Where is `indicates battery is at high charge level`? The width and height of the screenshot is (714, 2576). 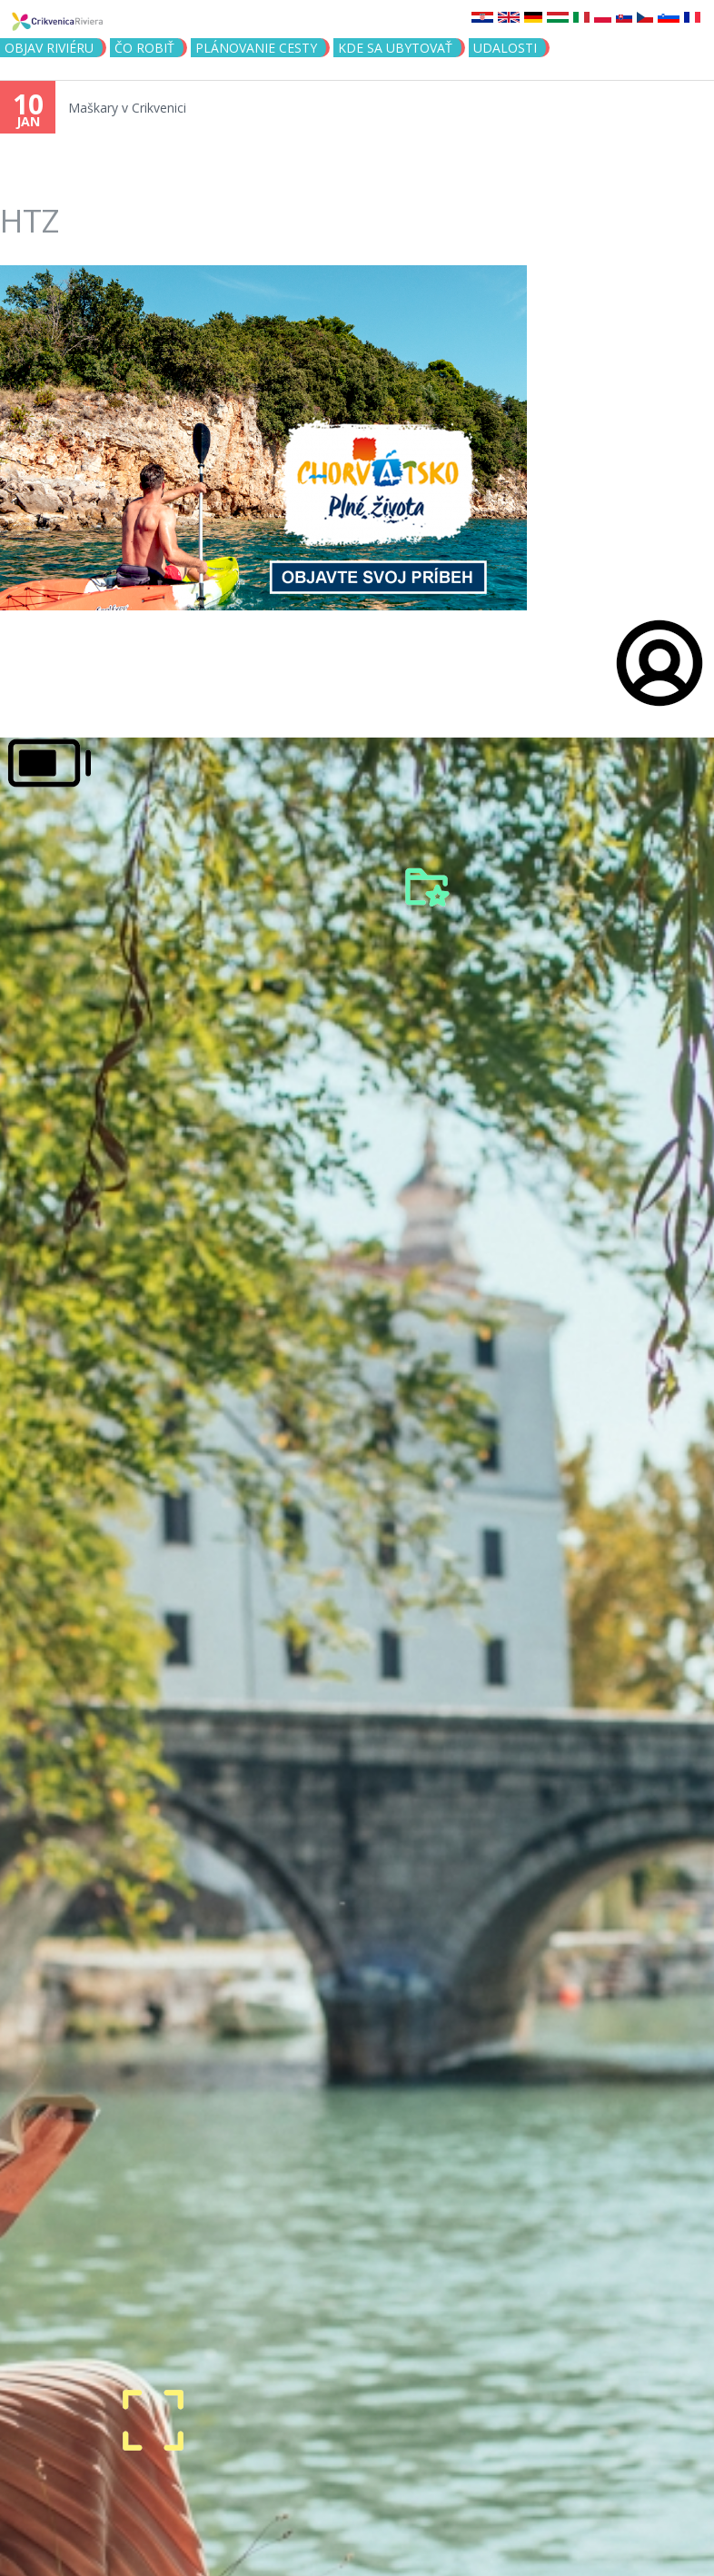
indicates battery is at high charge level is located at coordinates (48, 763).